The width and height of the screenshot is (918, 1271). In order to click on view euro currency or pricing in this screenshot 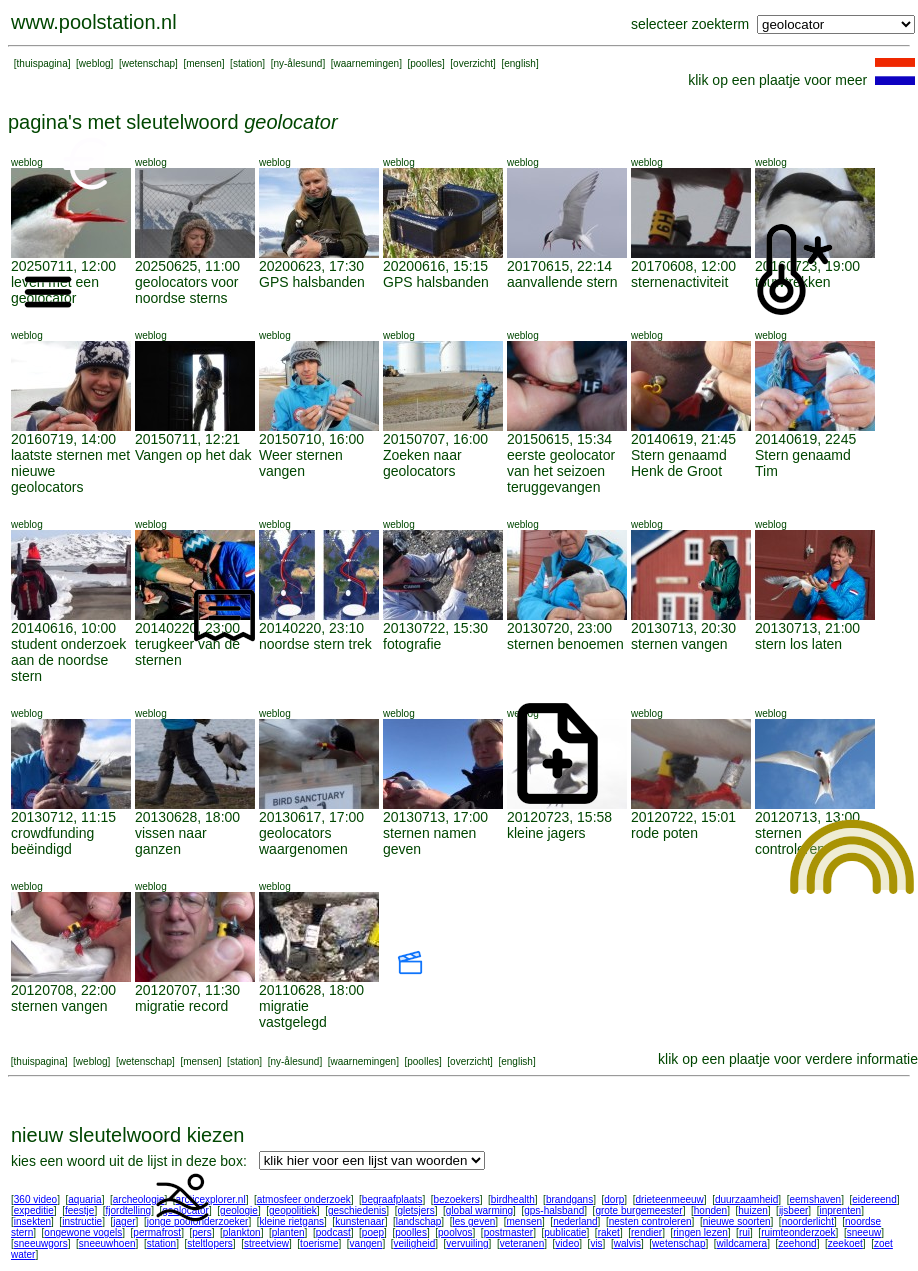, I will do `click(89, 163)`.